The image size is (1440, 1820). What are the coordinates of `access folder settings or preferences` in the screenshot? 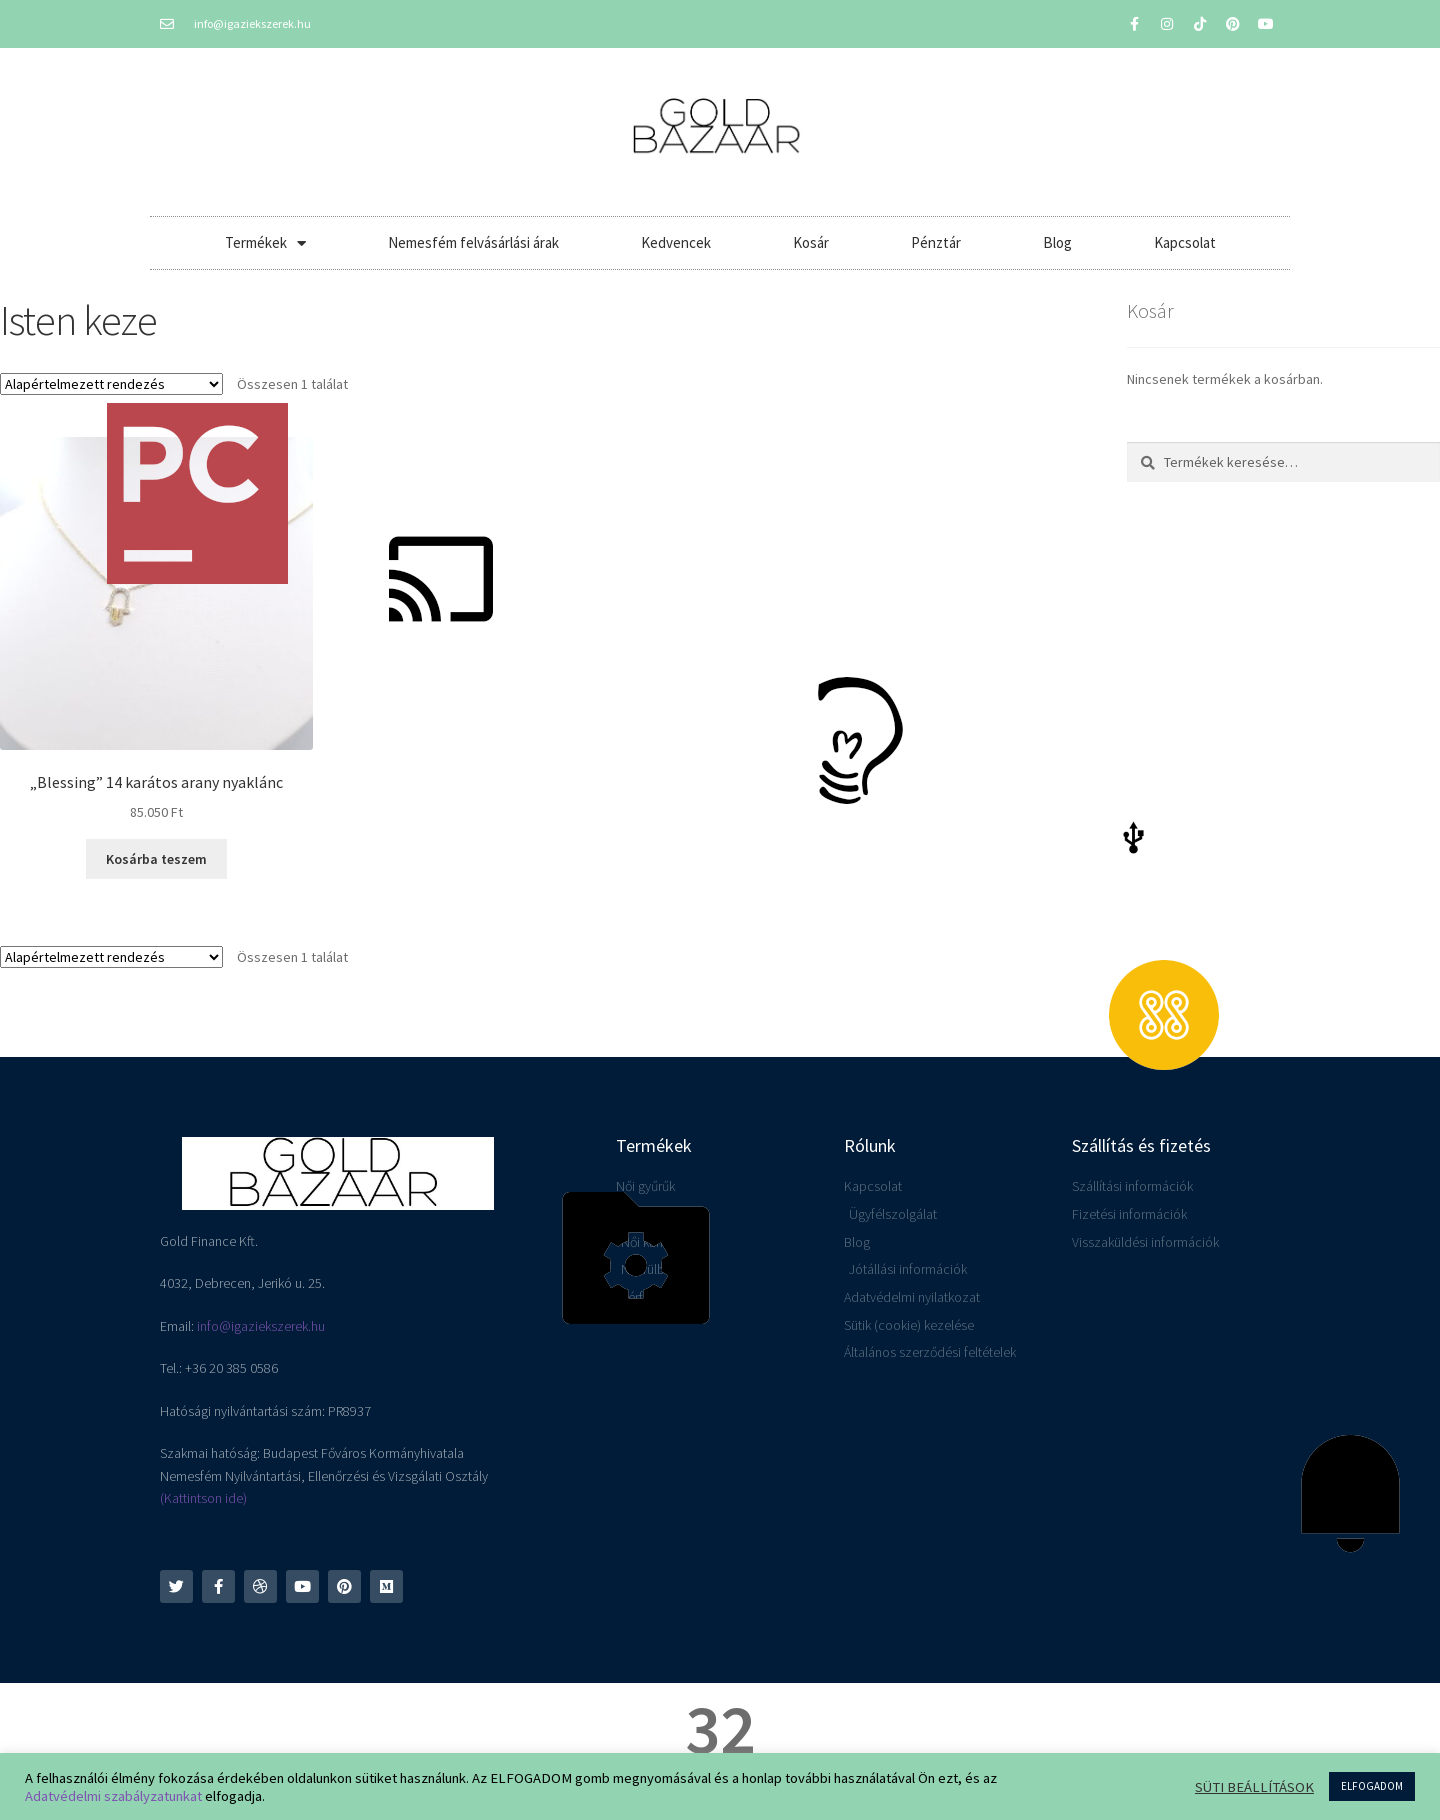 It's located at (636, 1258).